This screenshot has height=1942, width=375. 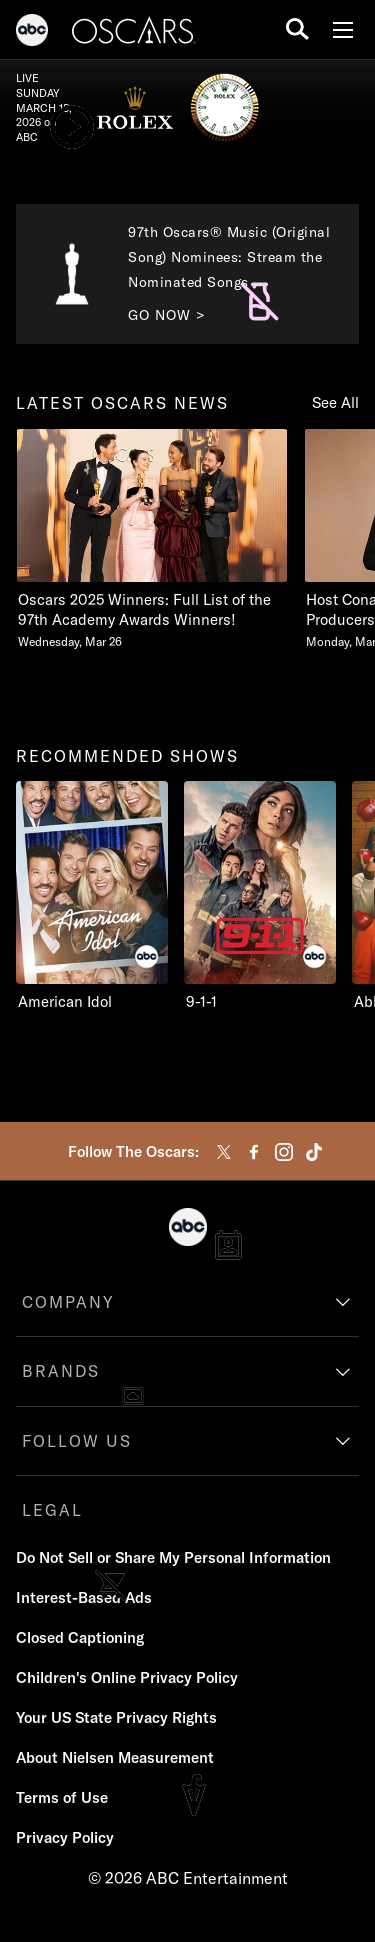 I want to click on indicates dairy-free or no milk option, so click(x=259, y=301).